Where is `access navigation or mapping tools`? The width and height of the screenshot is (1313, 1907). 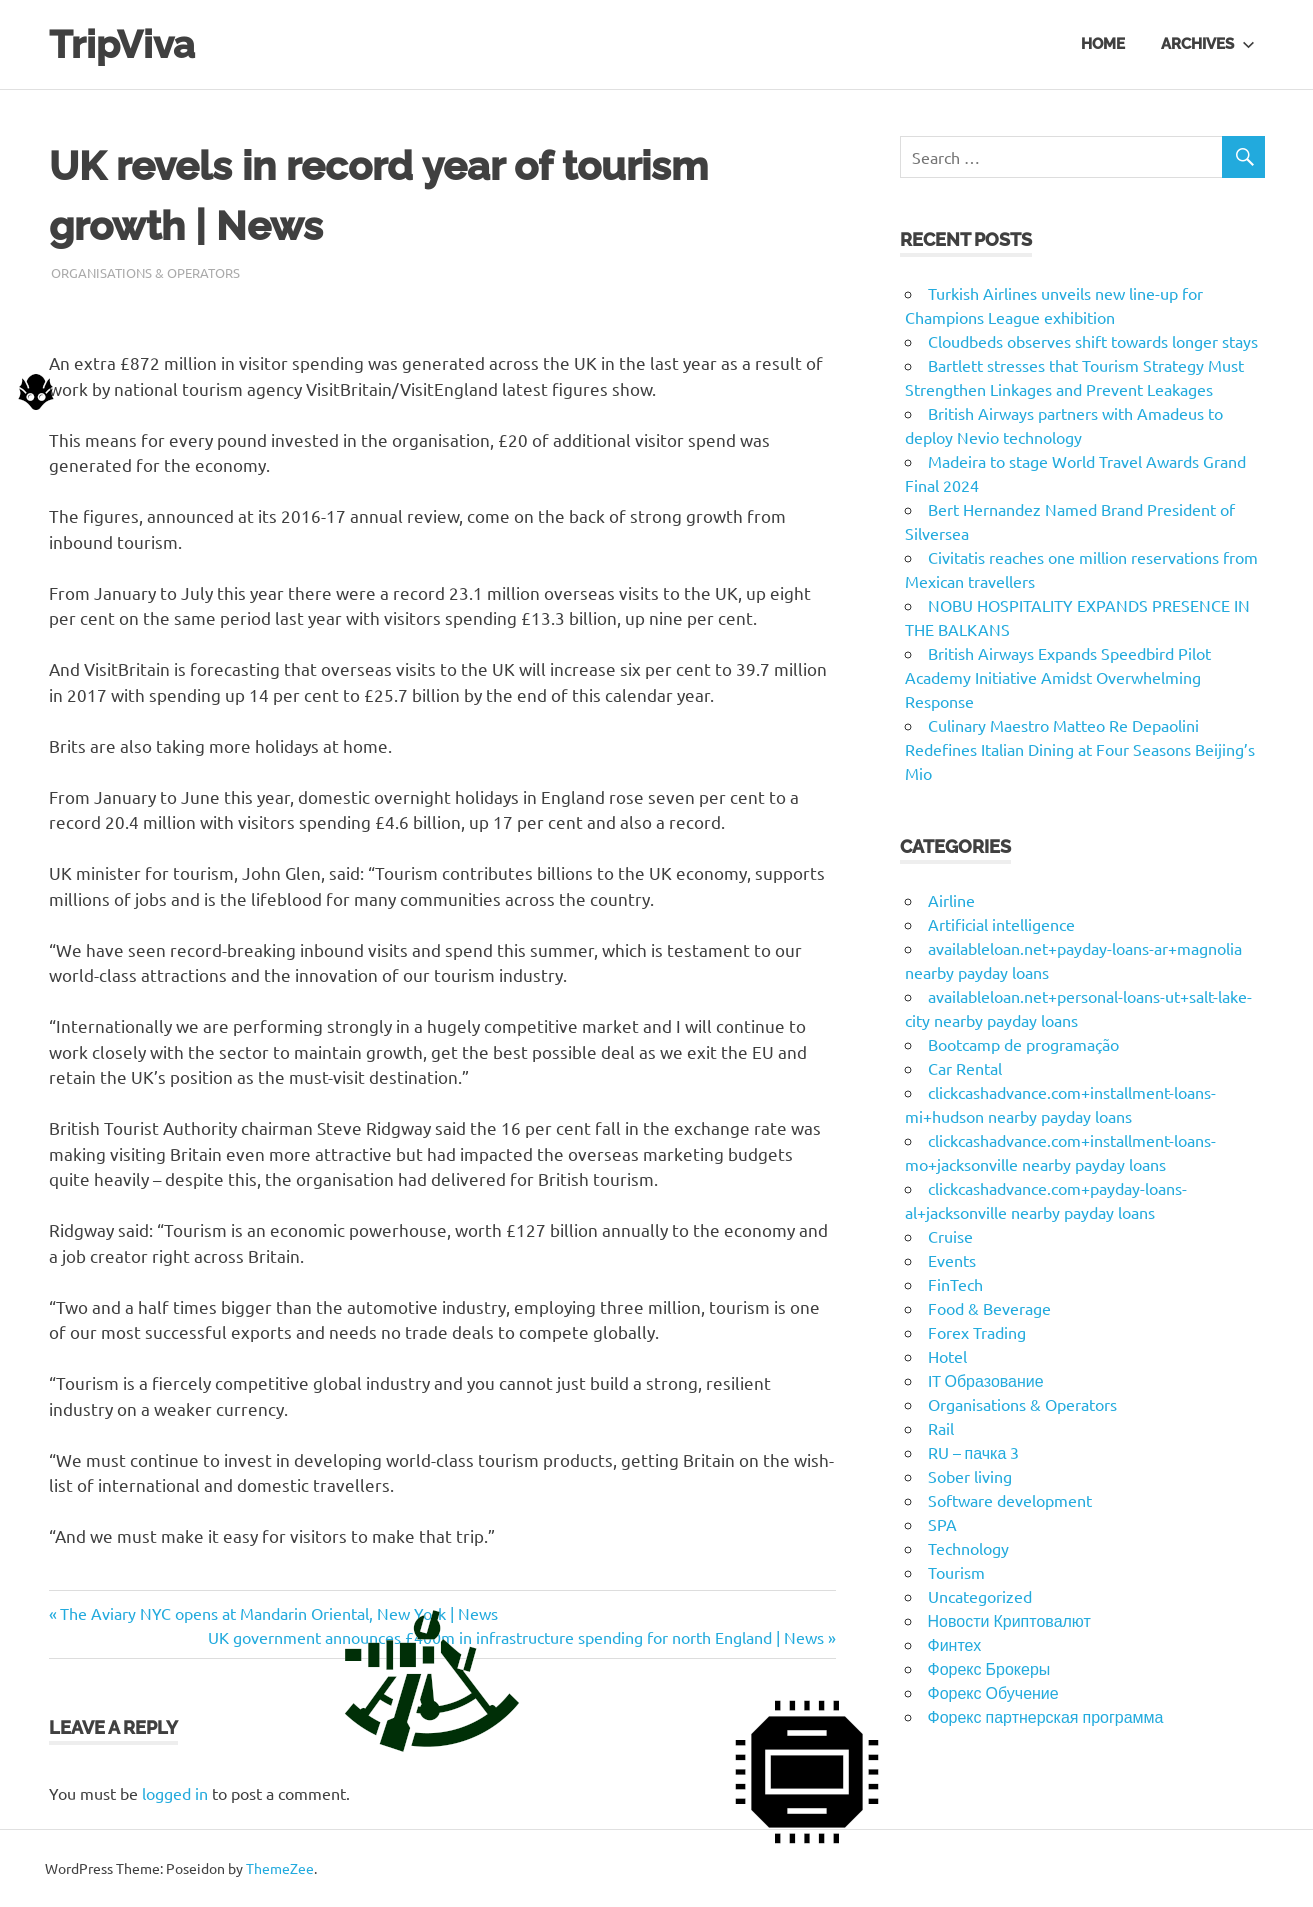
access navigation or mapping tools is located at coordinates (432, 1681).